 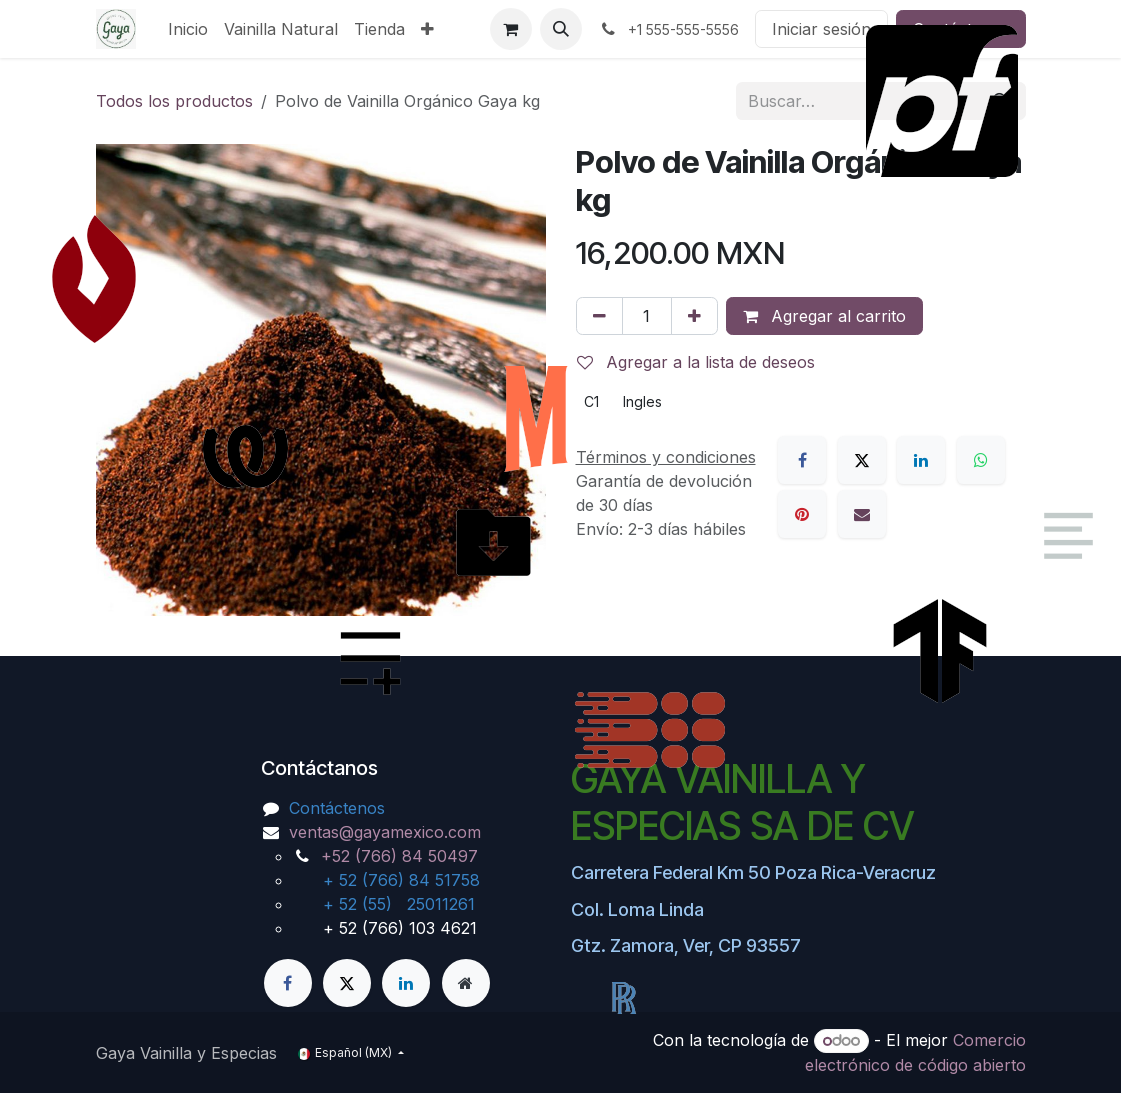 What do you see at coordinates (942, 101) in the screenshot?
I see `open pfSense firewall dashboard` at bounding box center [942, 101].